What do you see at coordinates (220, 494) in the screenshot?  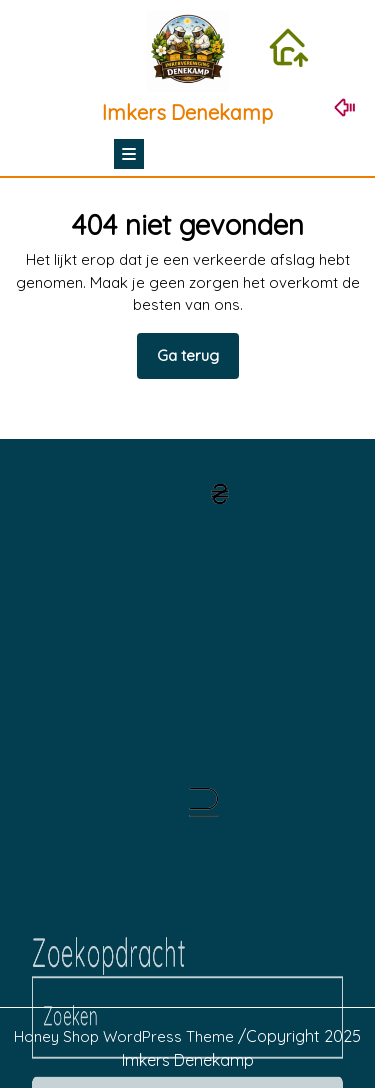 I see `indicates Ukrainian hryvnia currency` at bounding box center [220, 494].